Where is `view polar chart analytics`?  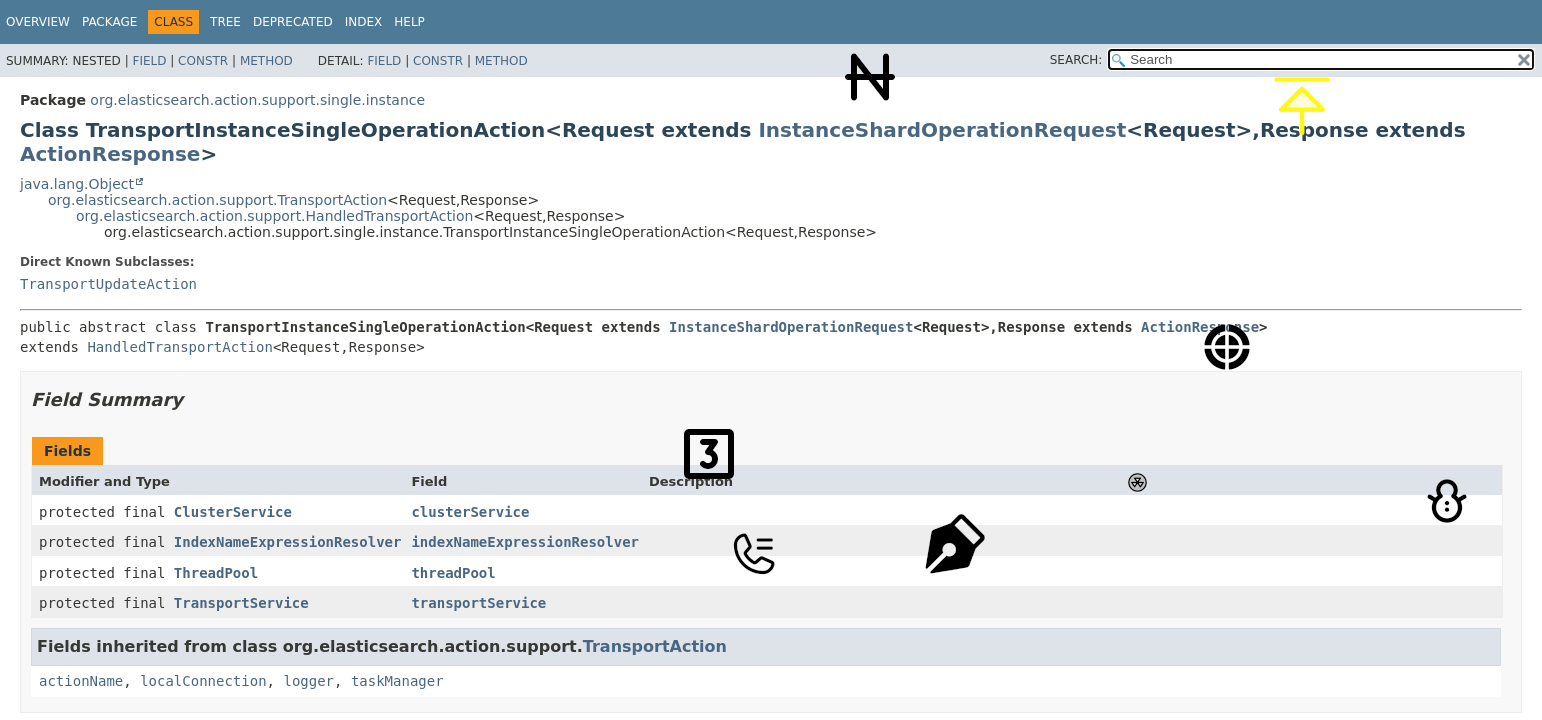
view polar chart analytics is located at coordinates (1227, 347).